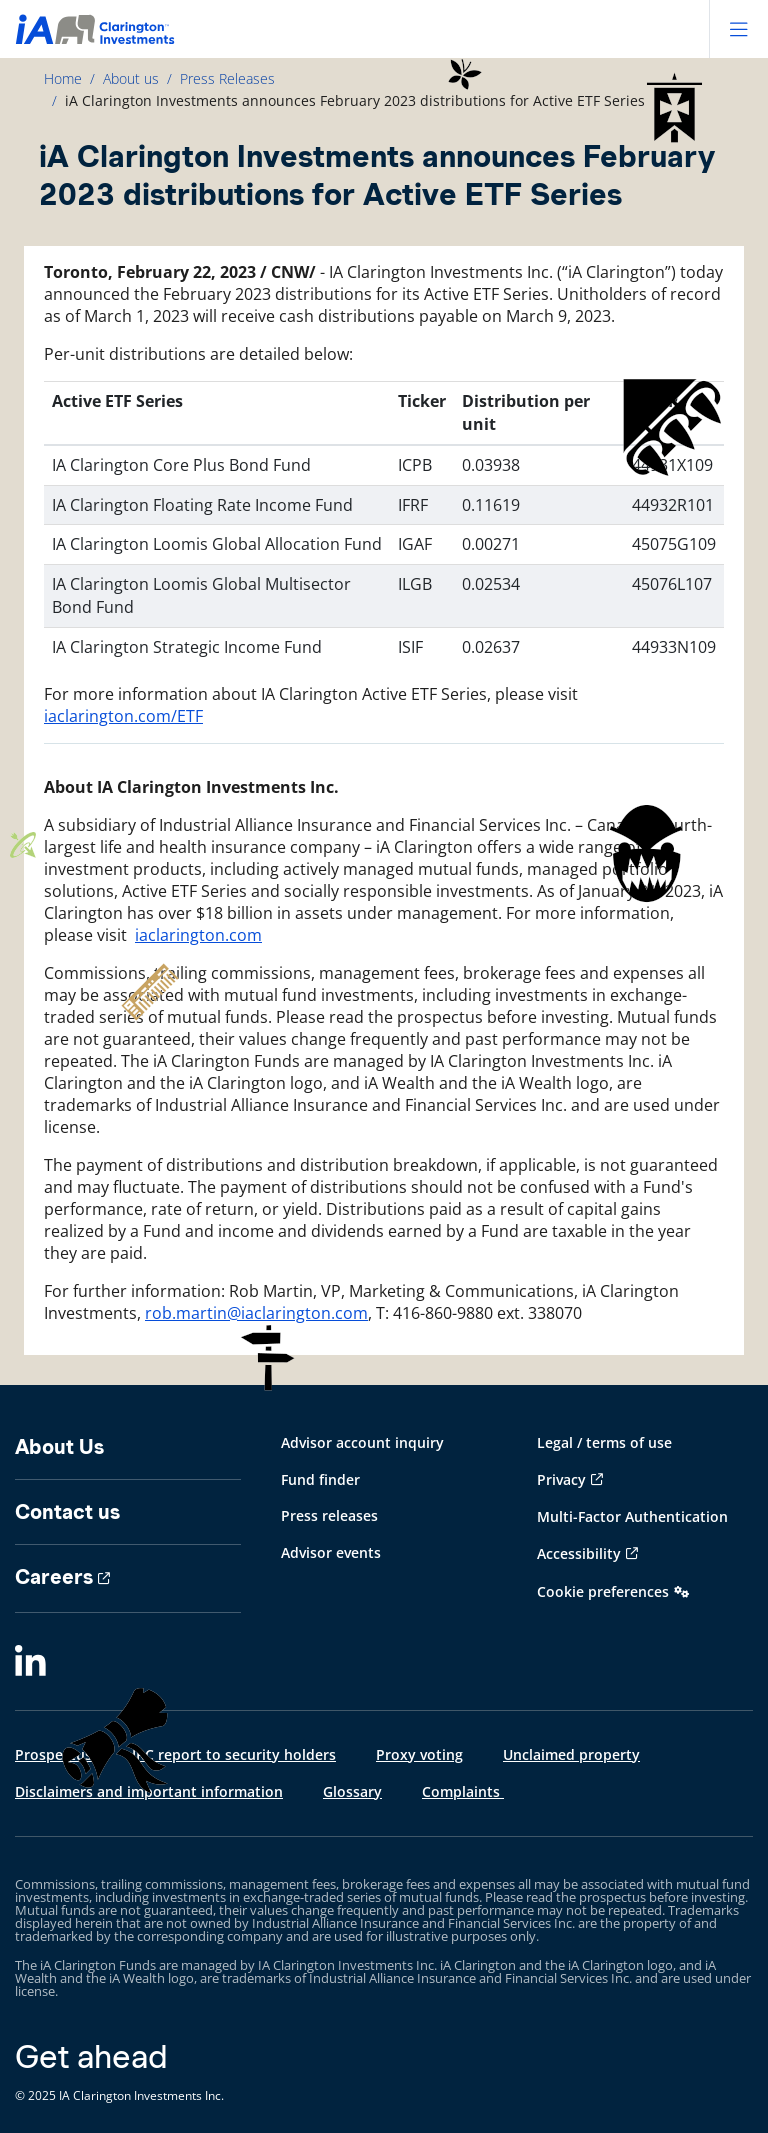 This screenshot has width=768, height=2133. I want to click on navigate to different game areas or levels, so click(268, 1357).